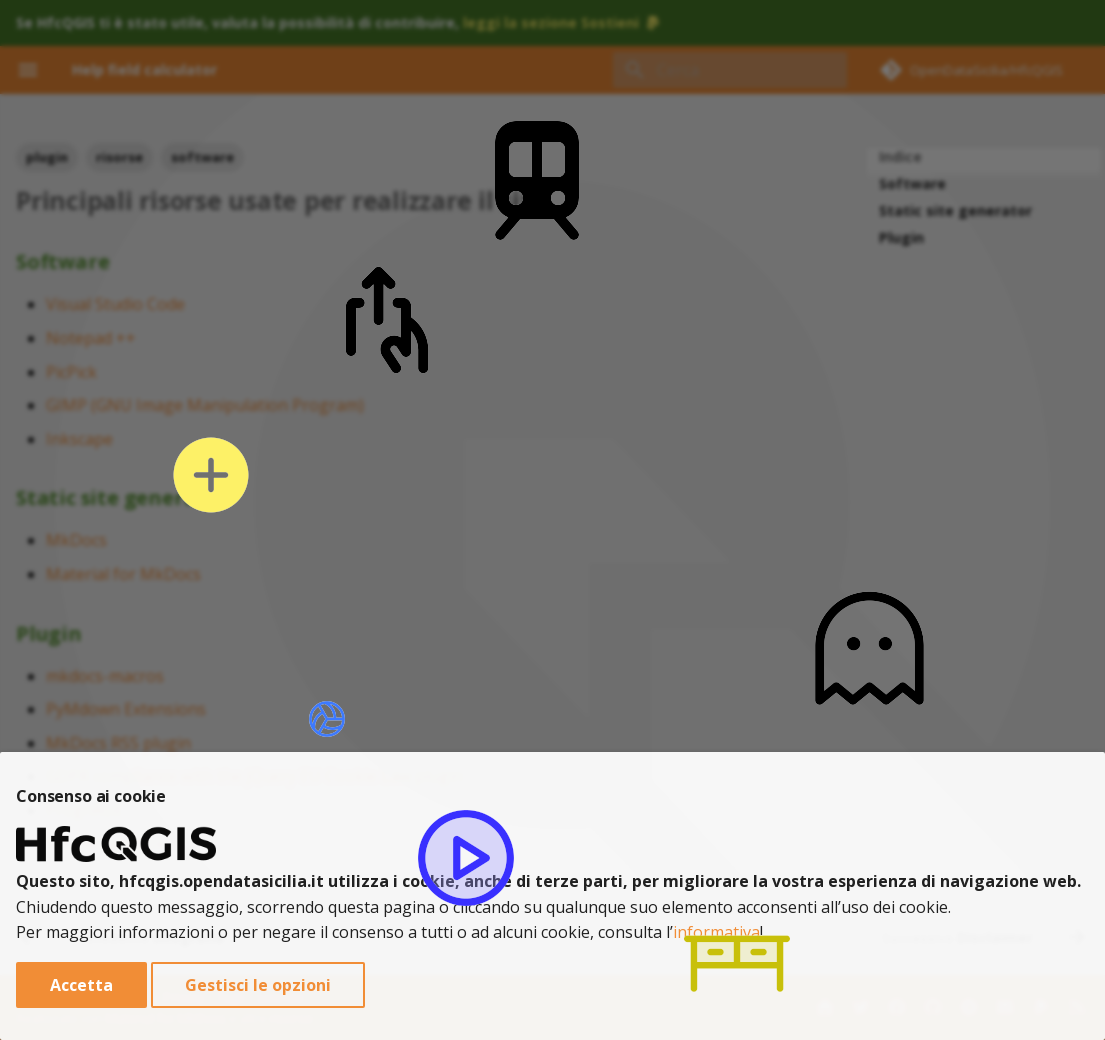  I want to click on play media or video content, so click(466, 858).